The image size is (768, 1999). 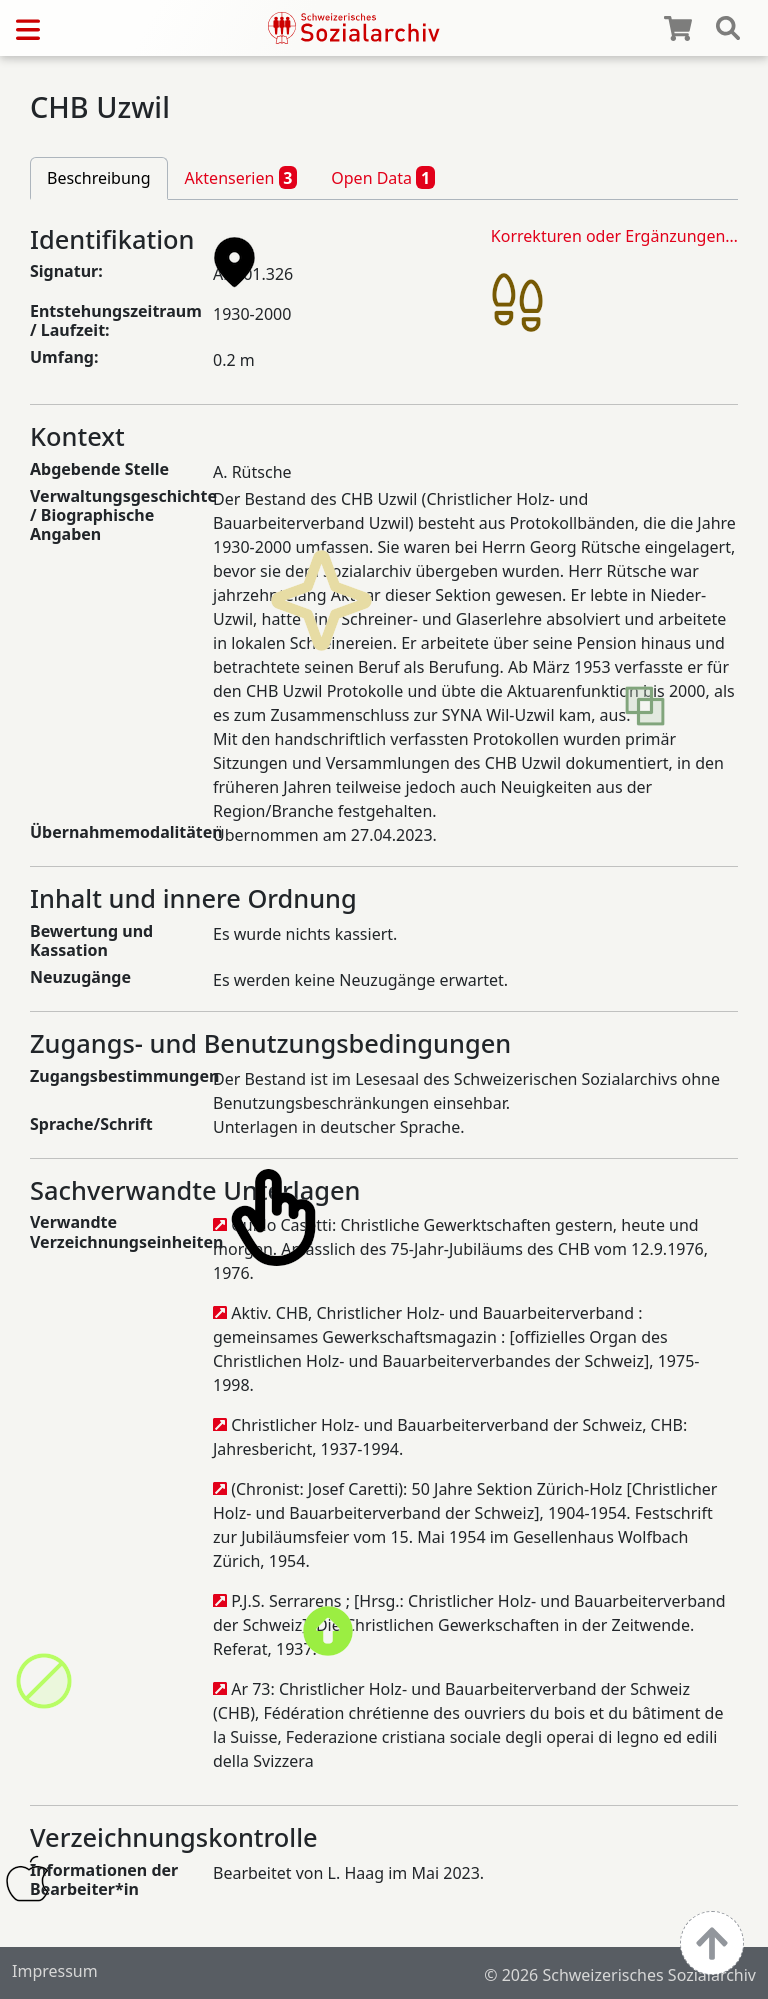 I want to click on tap or click to interact, so click(x=273, y=1217).